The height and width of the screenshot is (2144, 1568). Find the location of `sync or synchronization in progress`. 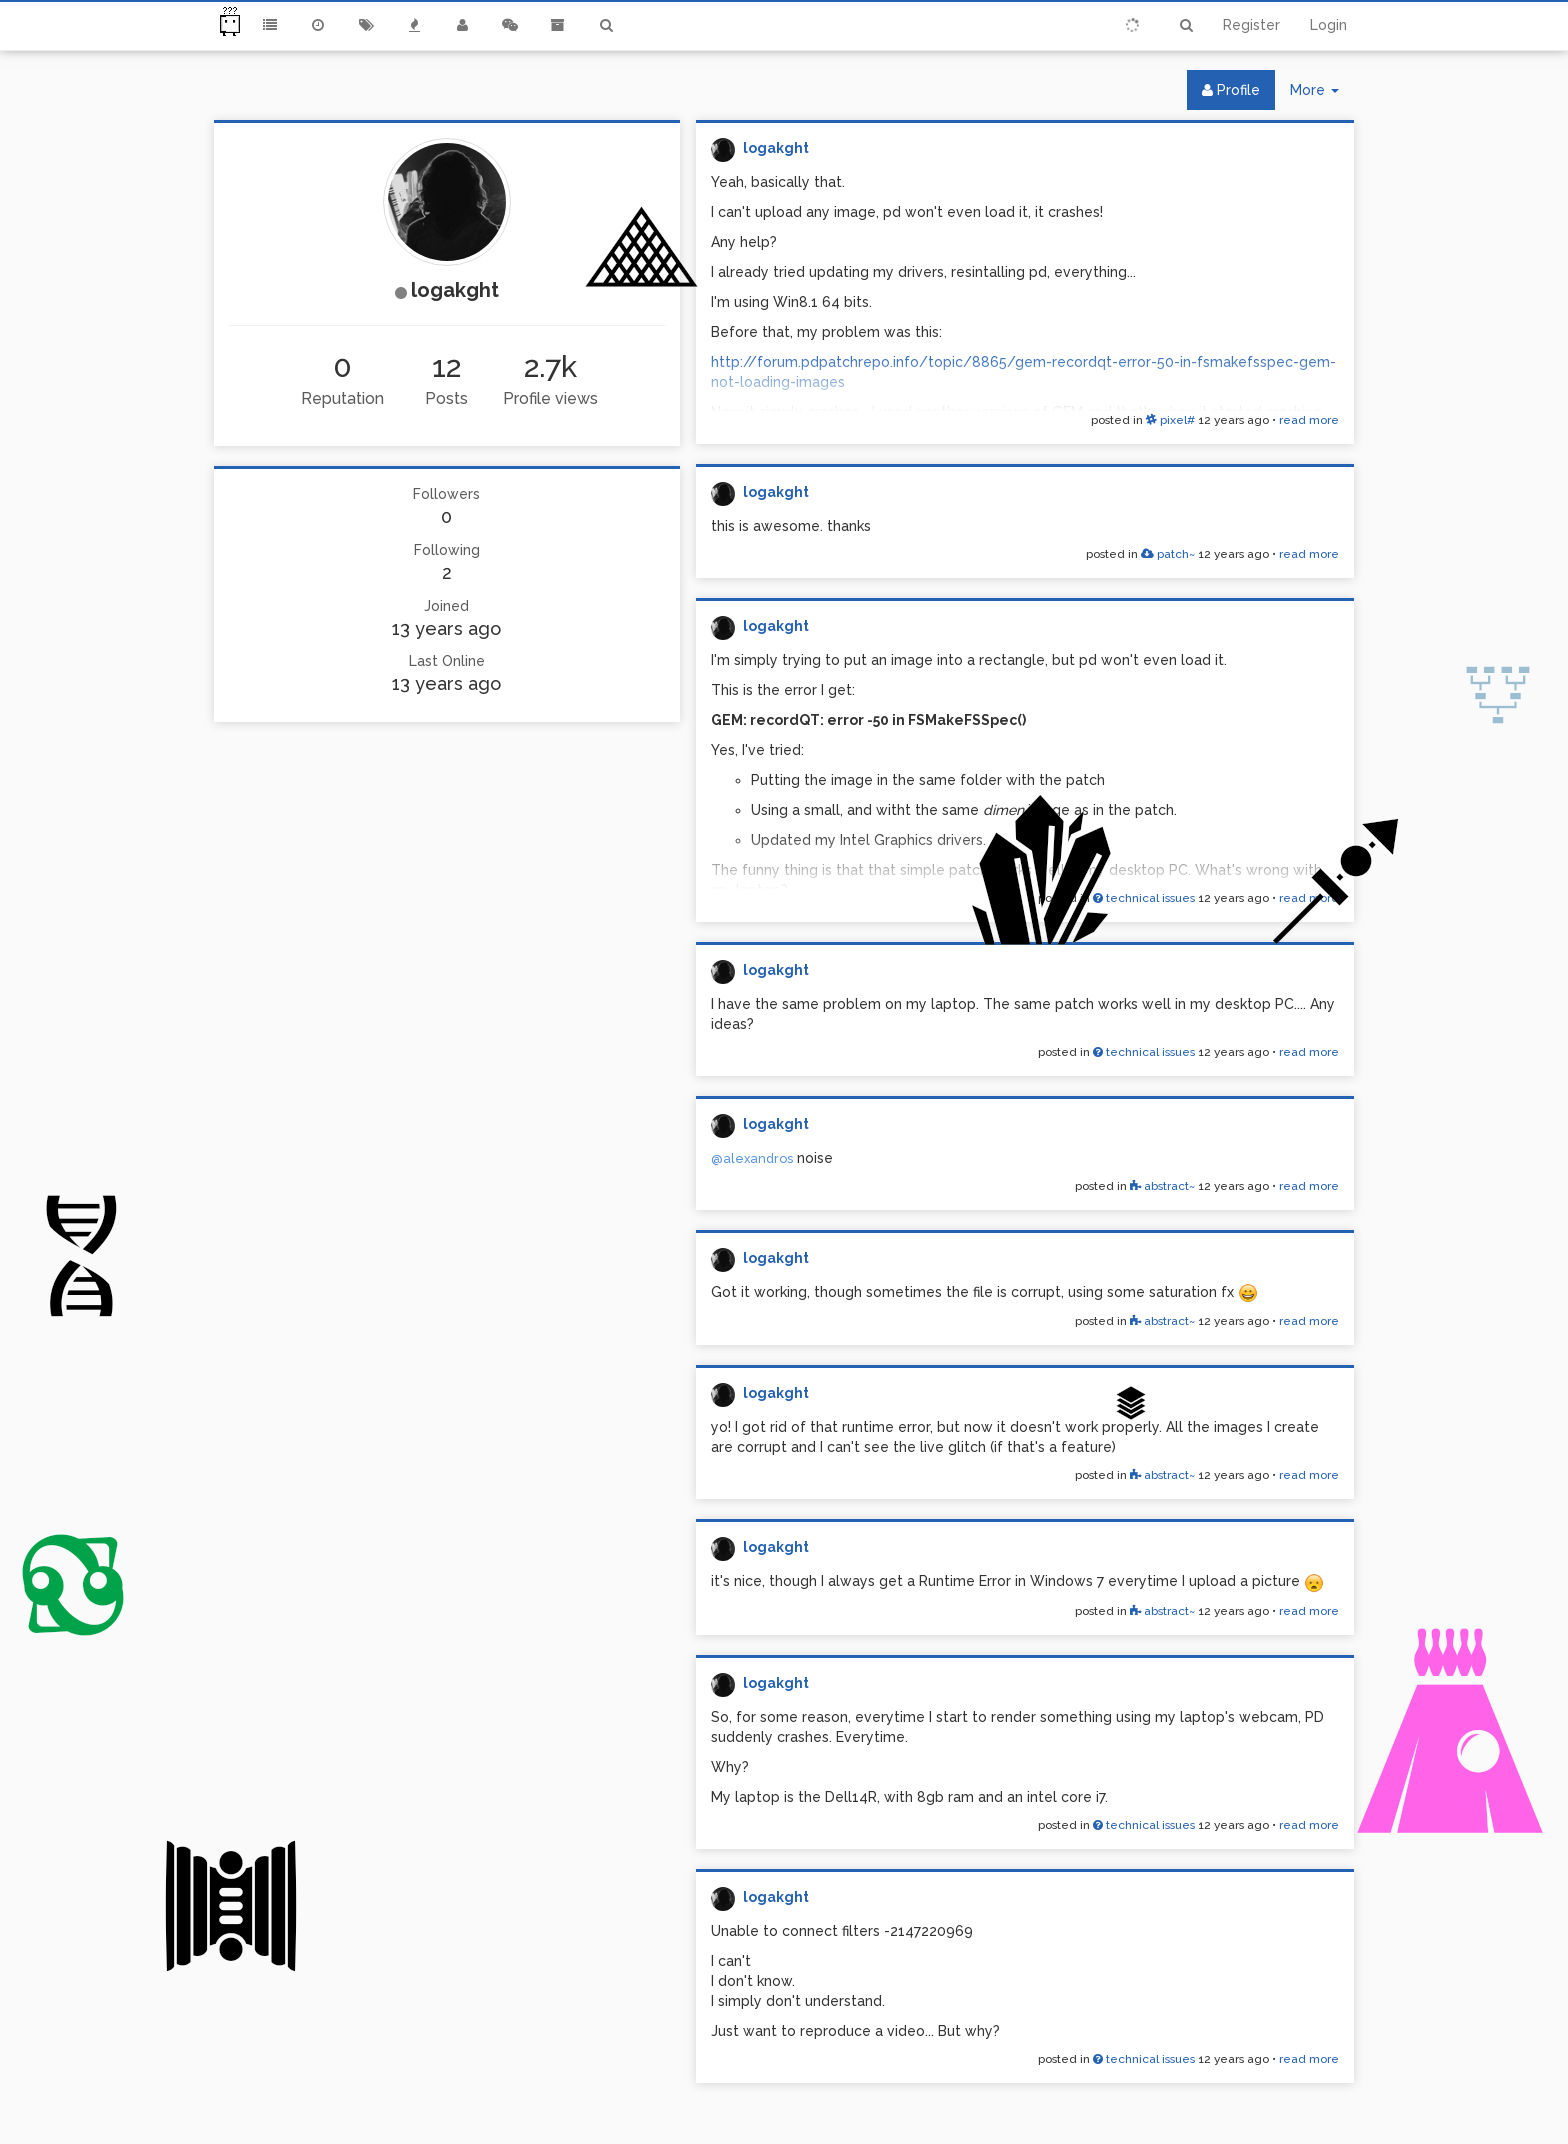

sync or synchronization in progress is located at coordinates (73, 1585).